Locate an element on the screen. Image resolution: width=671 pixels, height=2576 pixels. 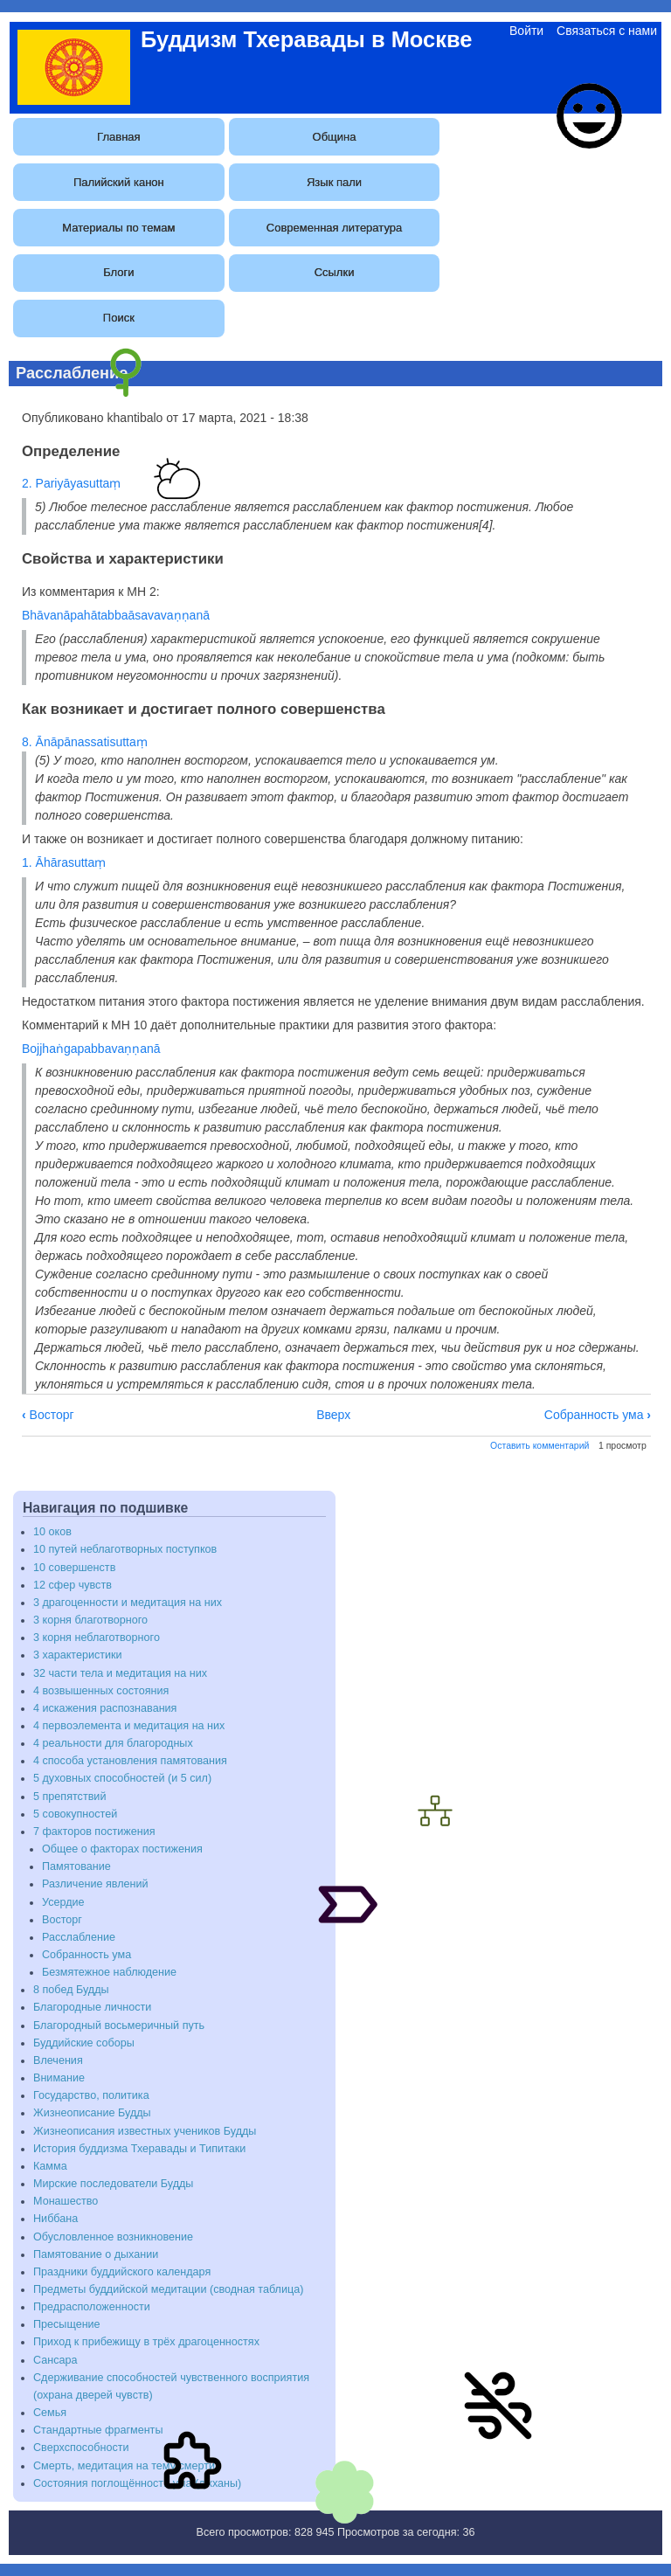
disable wind or fan mode is located at coordinates (498, 2406).